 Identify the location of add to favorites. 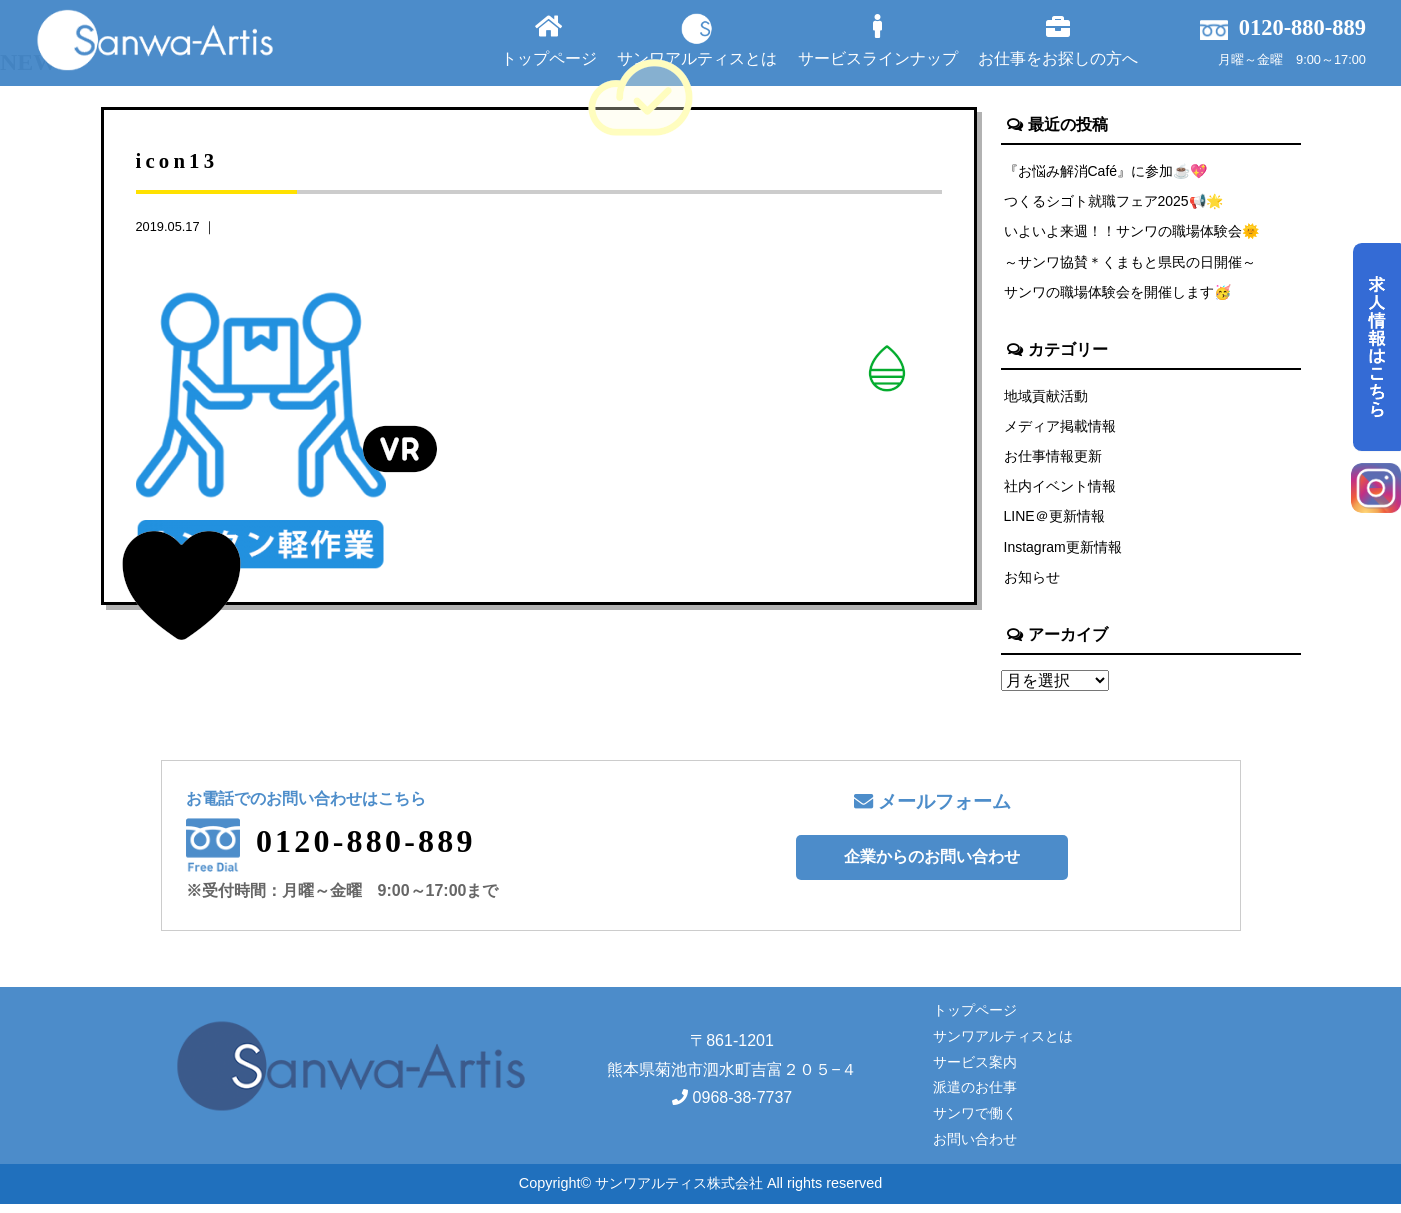
(181, 585).